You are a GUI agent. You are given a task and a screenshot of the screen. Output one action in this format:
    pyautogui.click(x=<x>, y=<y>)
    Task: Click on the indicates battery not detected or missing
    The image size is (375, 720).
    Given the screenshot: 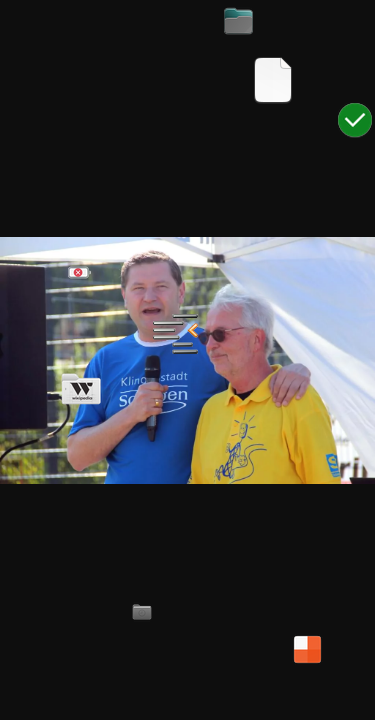 What is the action you would take?
    pyautogui.click(x=79, y=272)
    